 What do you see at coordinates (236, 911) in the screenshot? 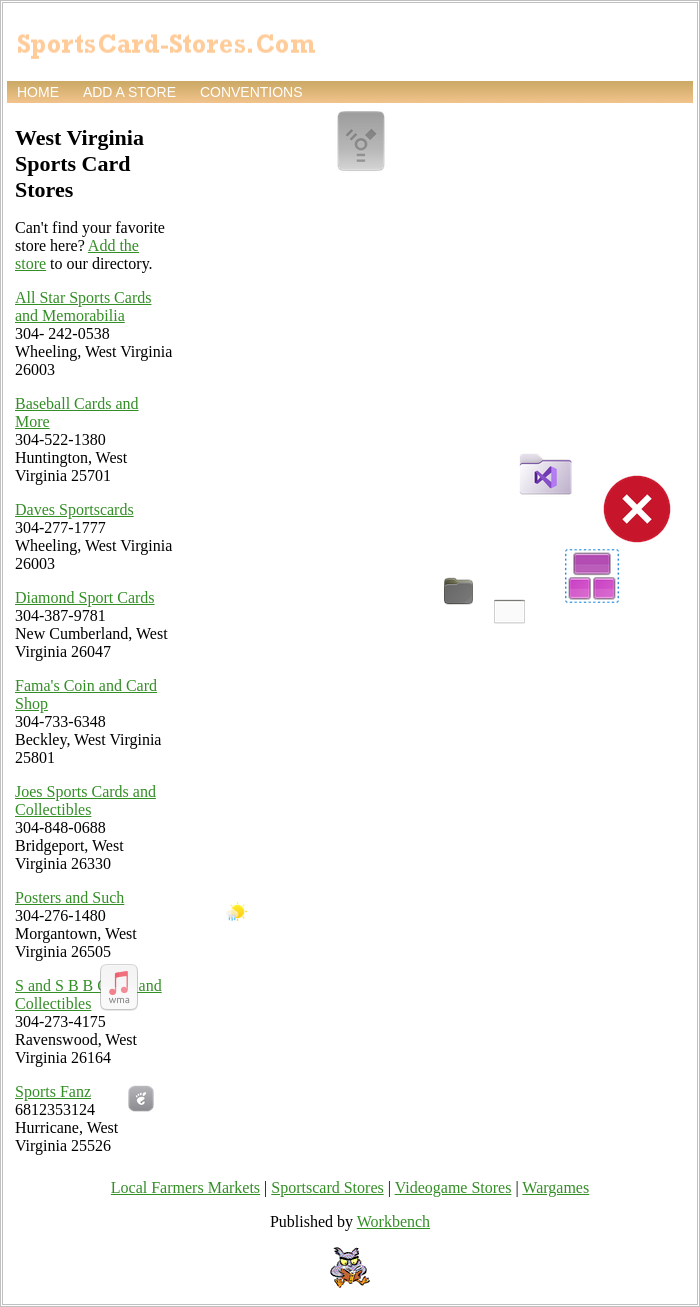
I see `indicates rainy weather with daytime sun breaks` at bounding box center [236, 911].